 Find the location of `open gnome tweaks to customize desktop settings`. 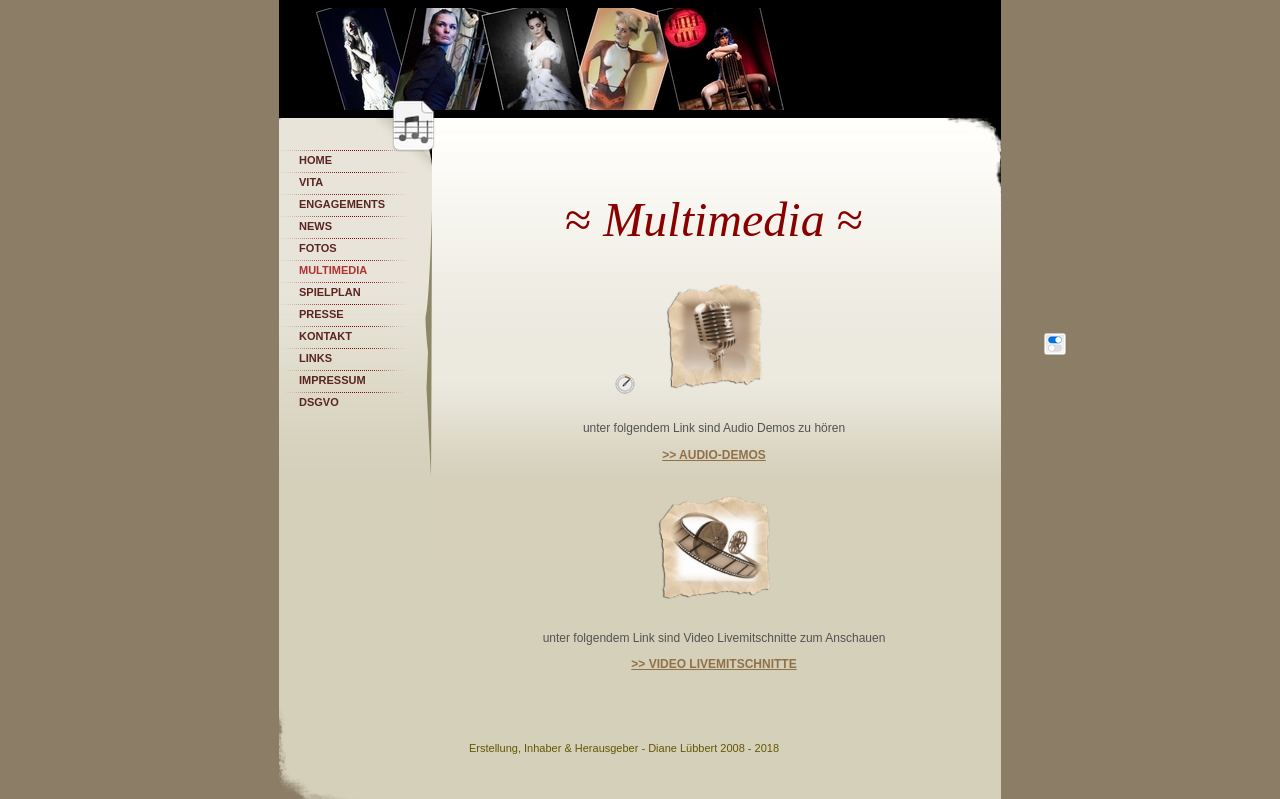

open gnome tweaks to customize desktop settings is located at coordinates (1055, 344).